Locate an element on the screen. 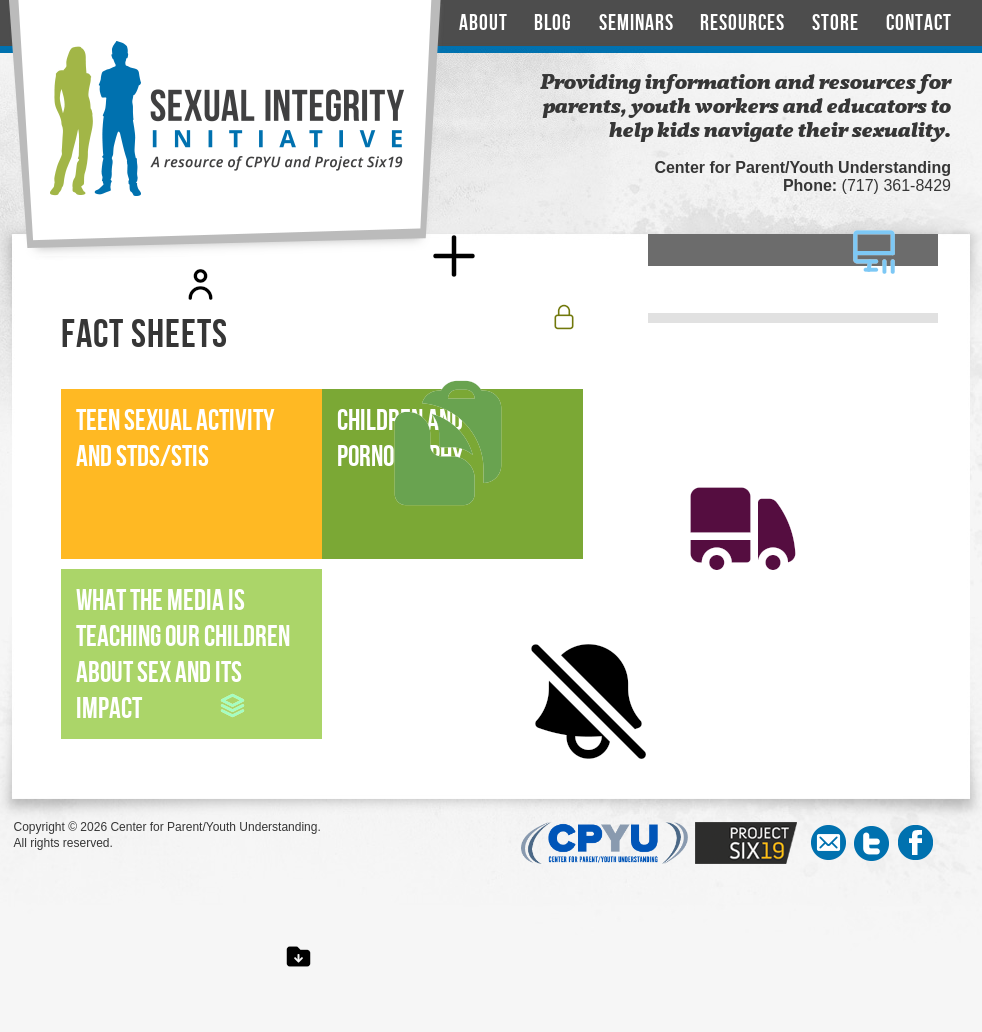  indicates a locked or secured item is located at coordinates (564, 317).